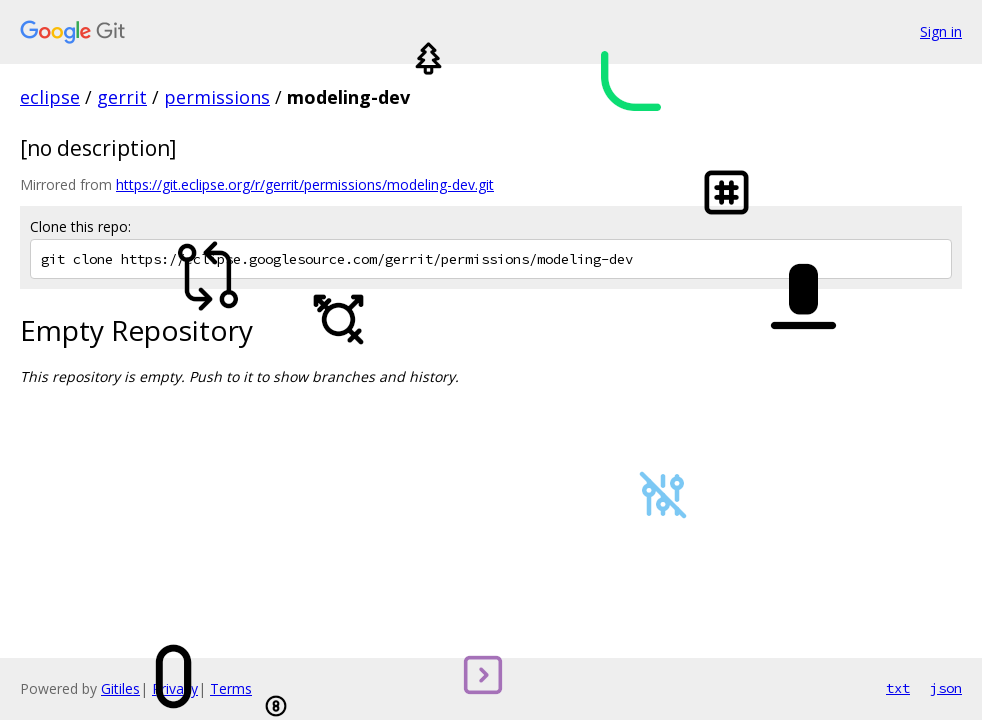 The image size is (982, 720). Describe the element at coordinates (173, 676) in the screenshot. I see `indicates zero items or empty count` at that location.